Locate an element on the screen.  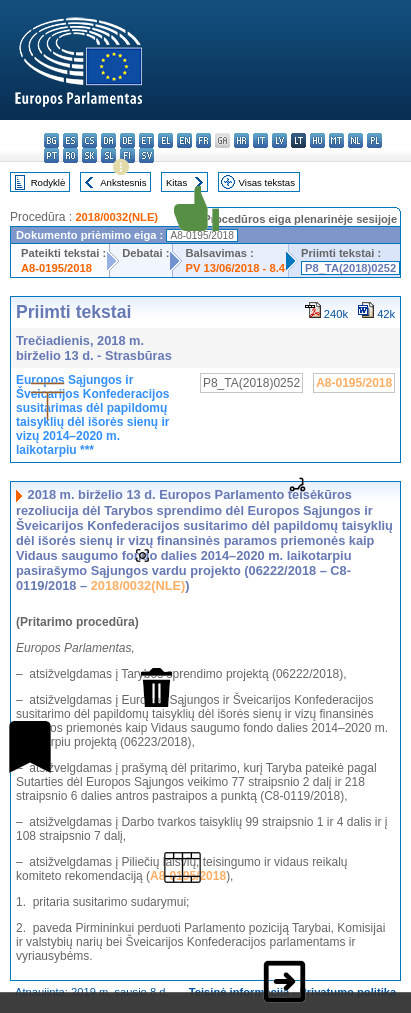
save this item to your bookmarks is located at coordinates (30, 747).